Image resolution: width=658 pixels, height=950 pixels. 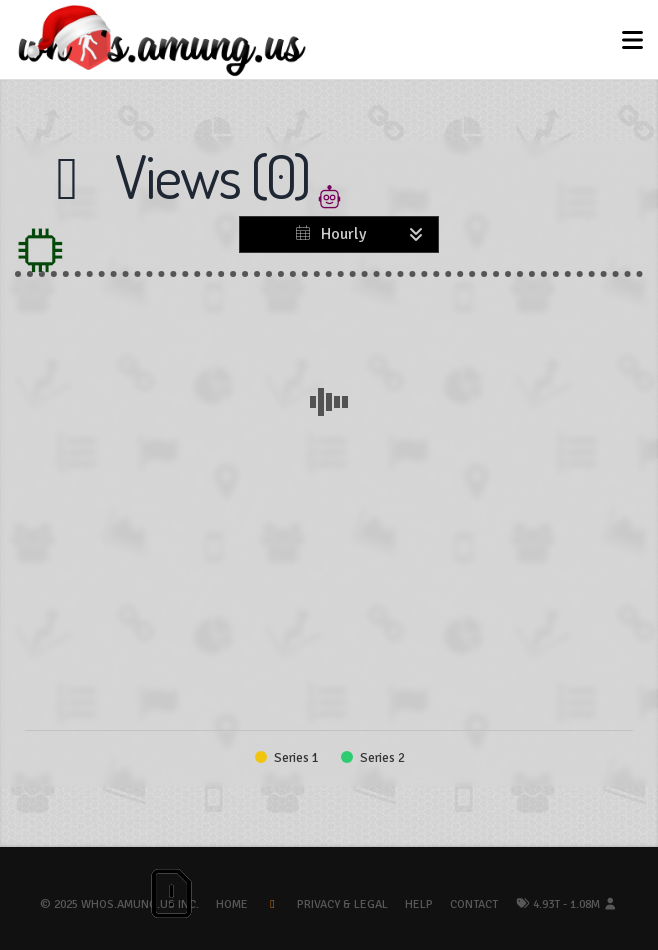 What do you see at coordinates (42, 252) in the screenshot?
I see `view hardware or processor information` at bounding box center [42, 252].